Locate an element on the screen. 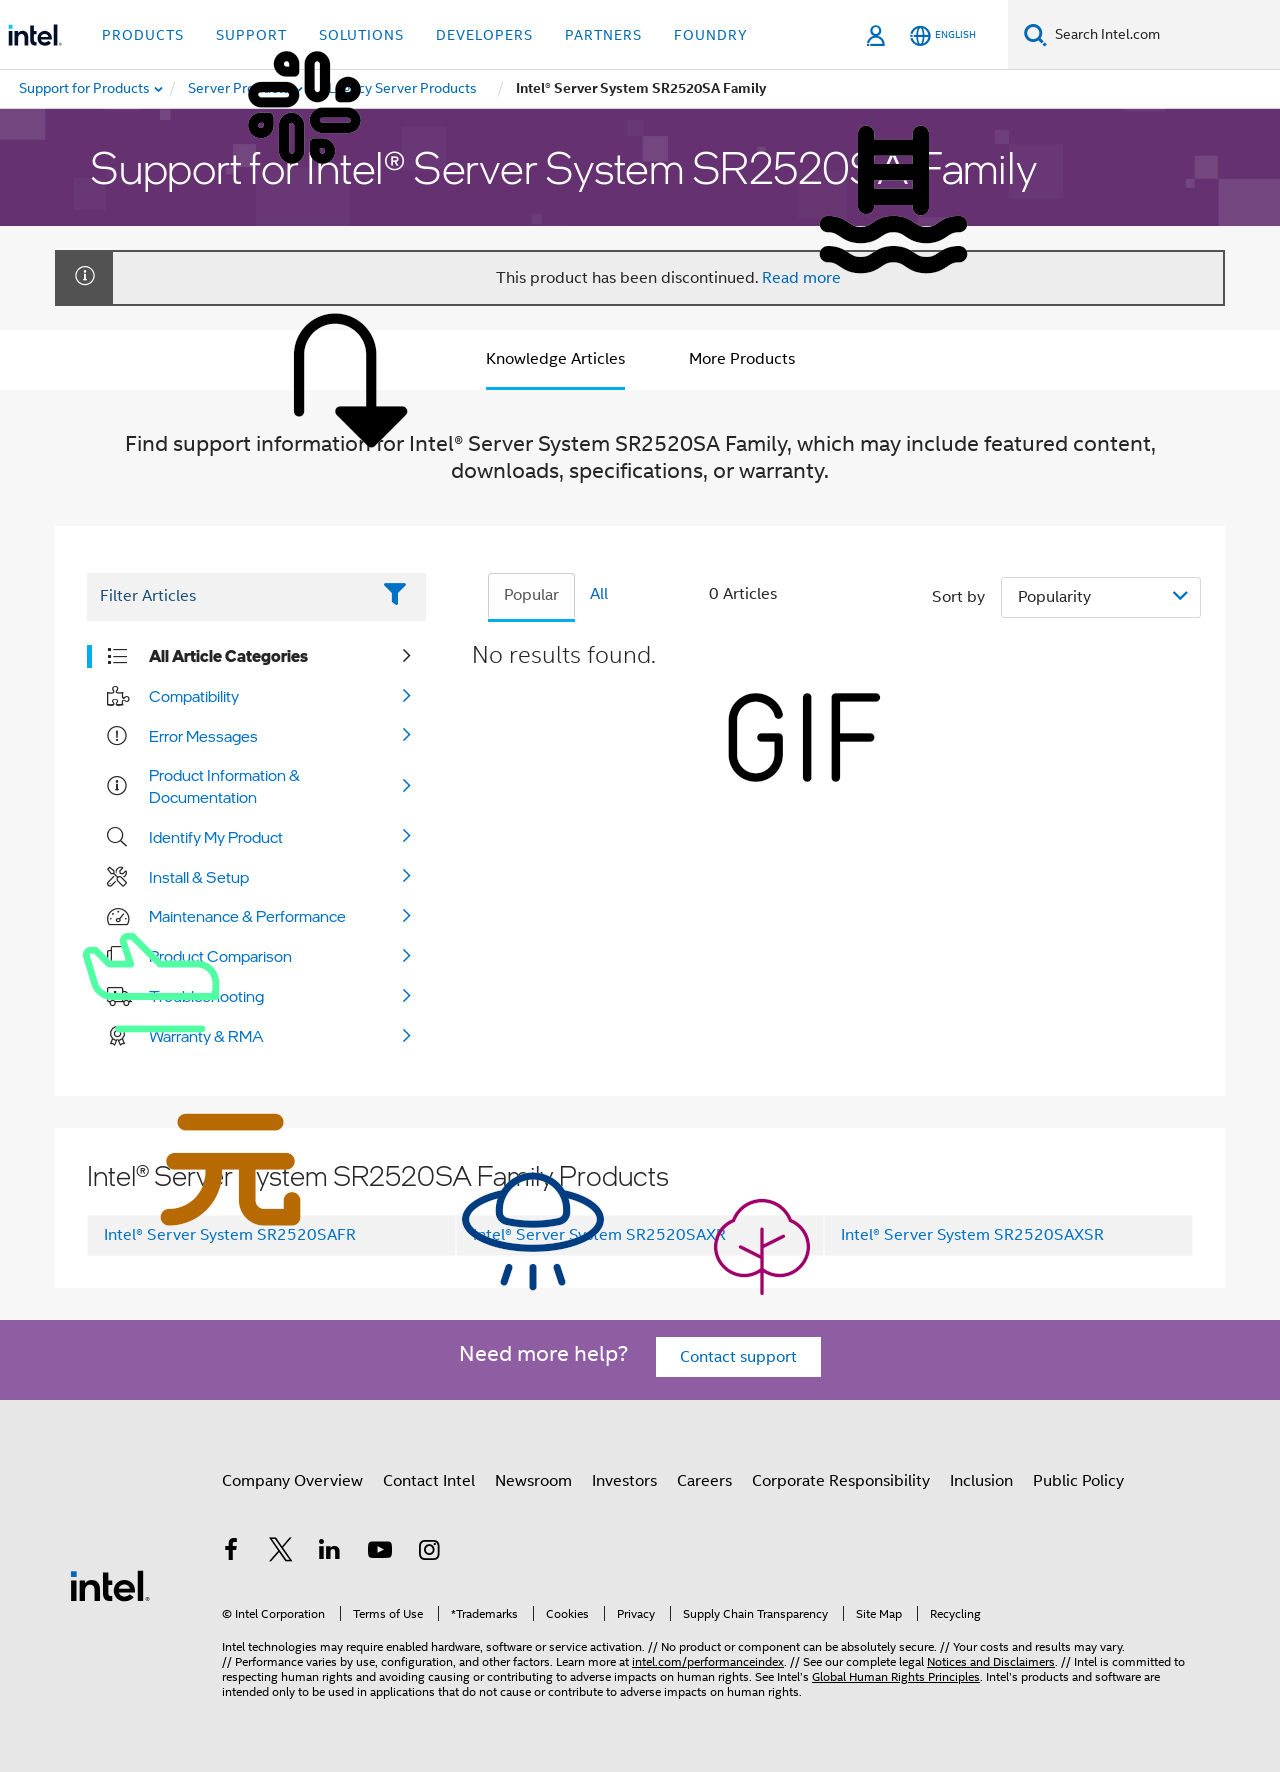 The height and width of the screenshot is (1772, 1280). redo or repeat last action is located at coordinates (345, 380).